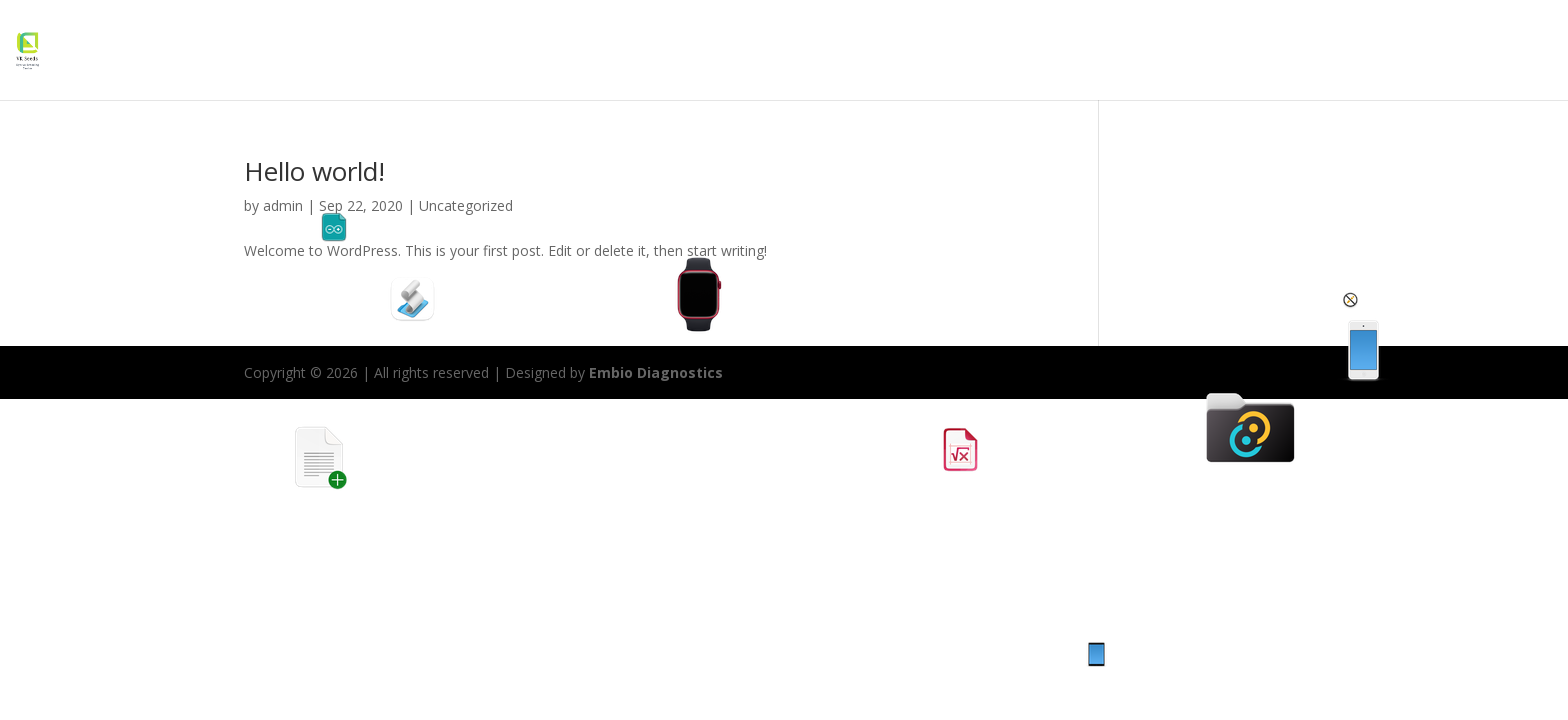 The image size is (1568, 720). What do you see at coordinates (698, 294) in the screenshot?
I see `apple watch series 8 device icon` at bounding box center [698, 294].